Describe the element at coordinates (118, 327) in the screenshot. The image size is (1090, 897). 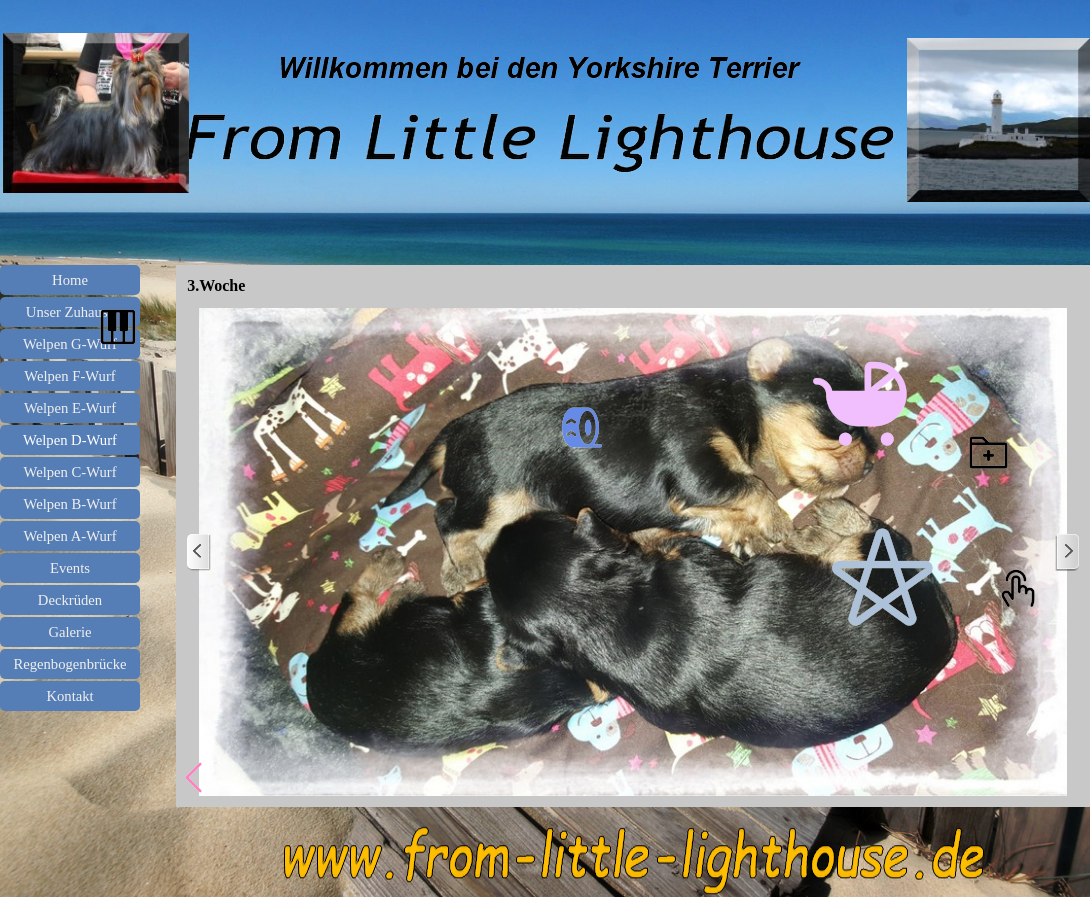
I see `open music or piano app` at that location.